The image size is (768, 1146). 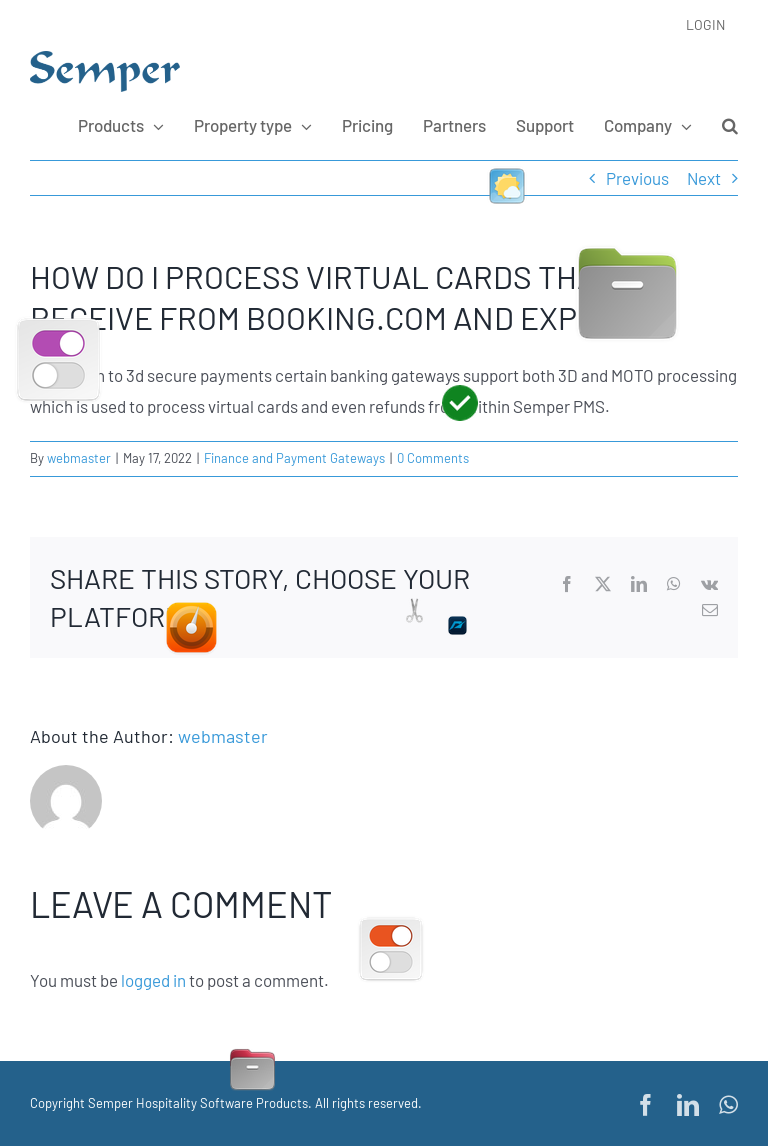 What do you see at coordinates (460, 403) in the screenshot?
I see `confirm or approve an action` at bounding box center [460, 403].